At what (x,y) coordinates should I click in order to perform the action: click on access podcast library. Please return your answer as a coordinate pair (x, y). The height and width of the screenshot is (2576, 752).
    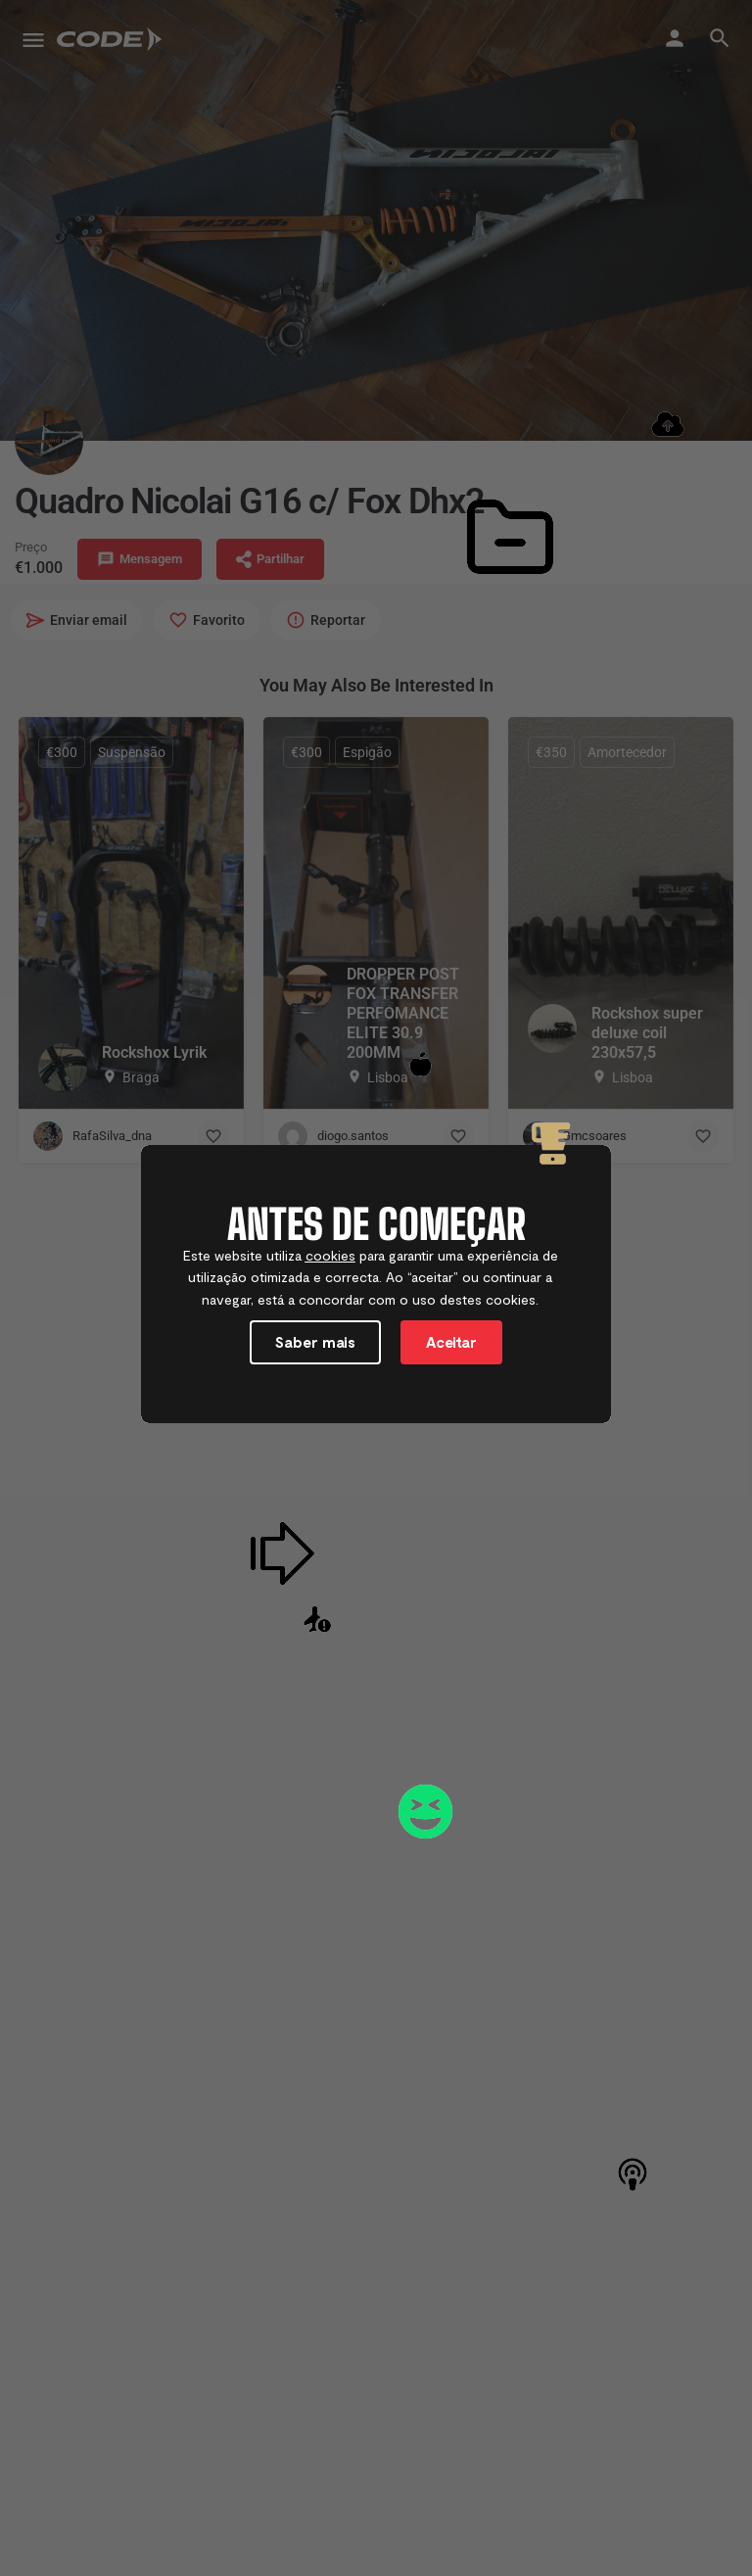
    Looking at the image, I should click on (633, 2174).